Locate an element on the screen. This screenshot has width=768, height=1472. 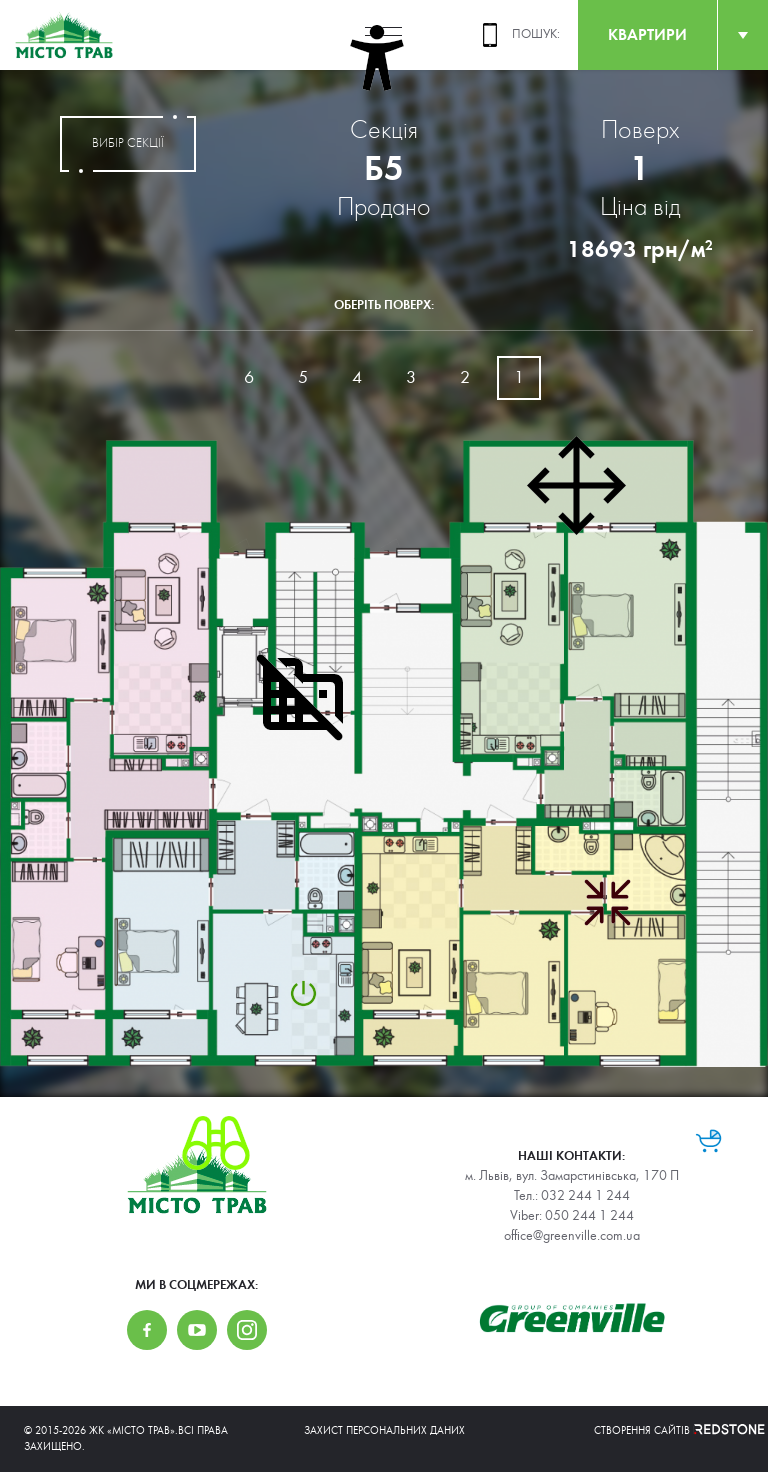
turn off or shut down the device is located at coordinates (303, 993).